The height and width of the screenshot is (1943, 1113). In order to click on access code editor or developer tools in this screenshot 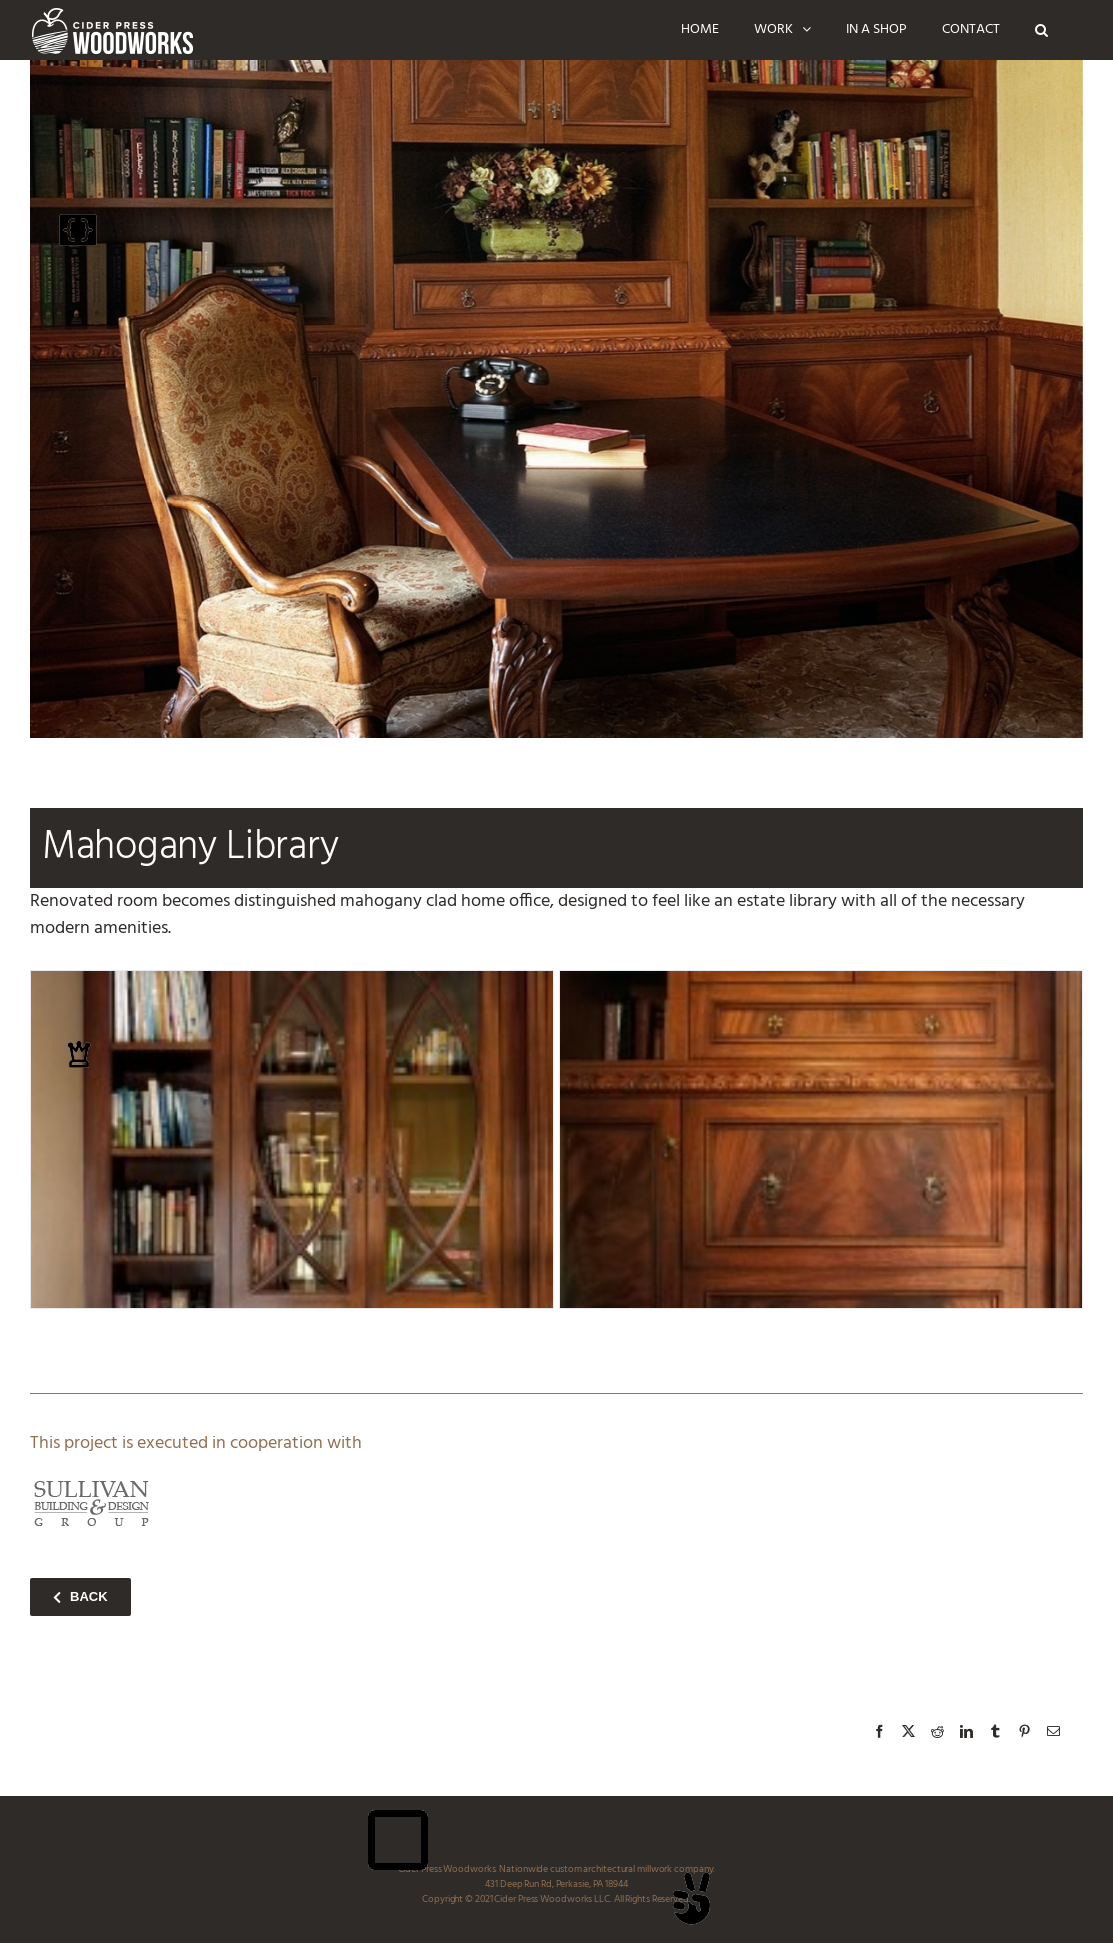, I will do `click(78, 230)`.